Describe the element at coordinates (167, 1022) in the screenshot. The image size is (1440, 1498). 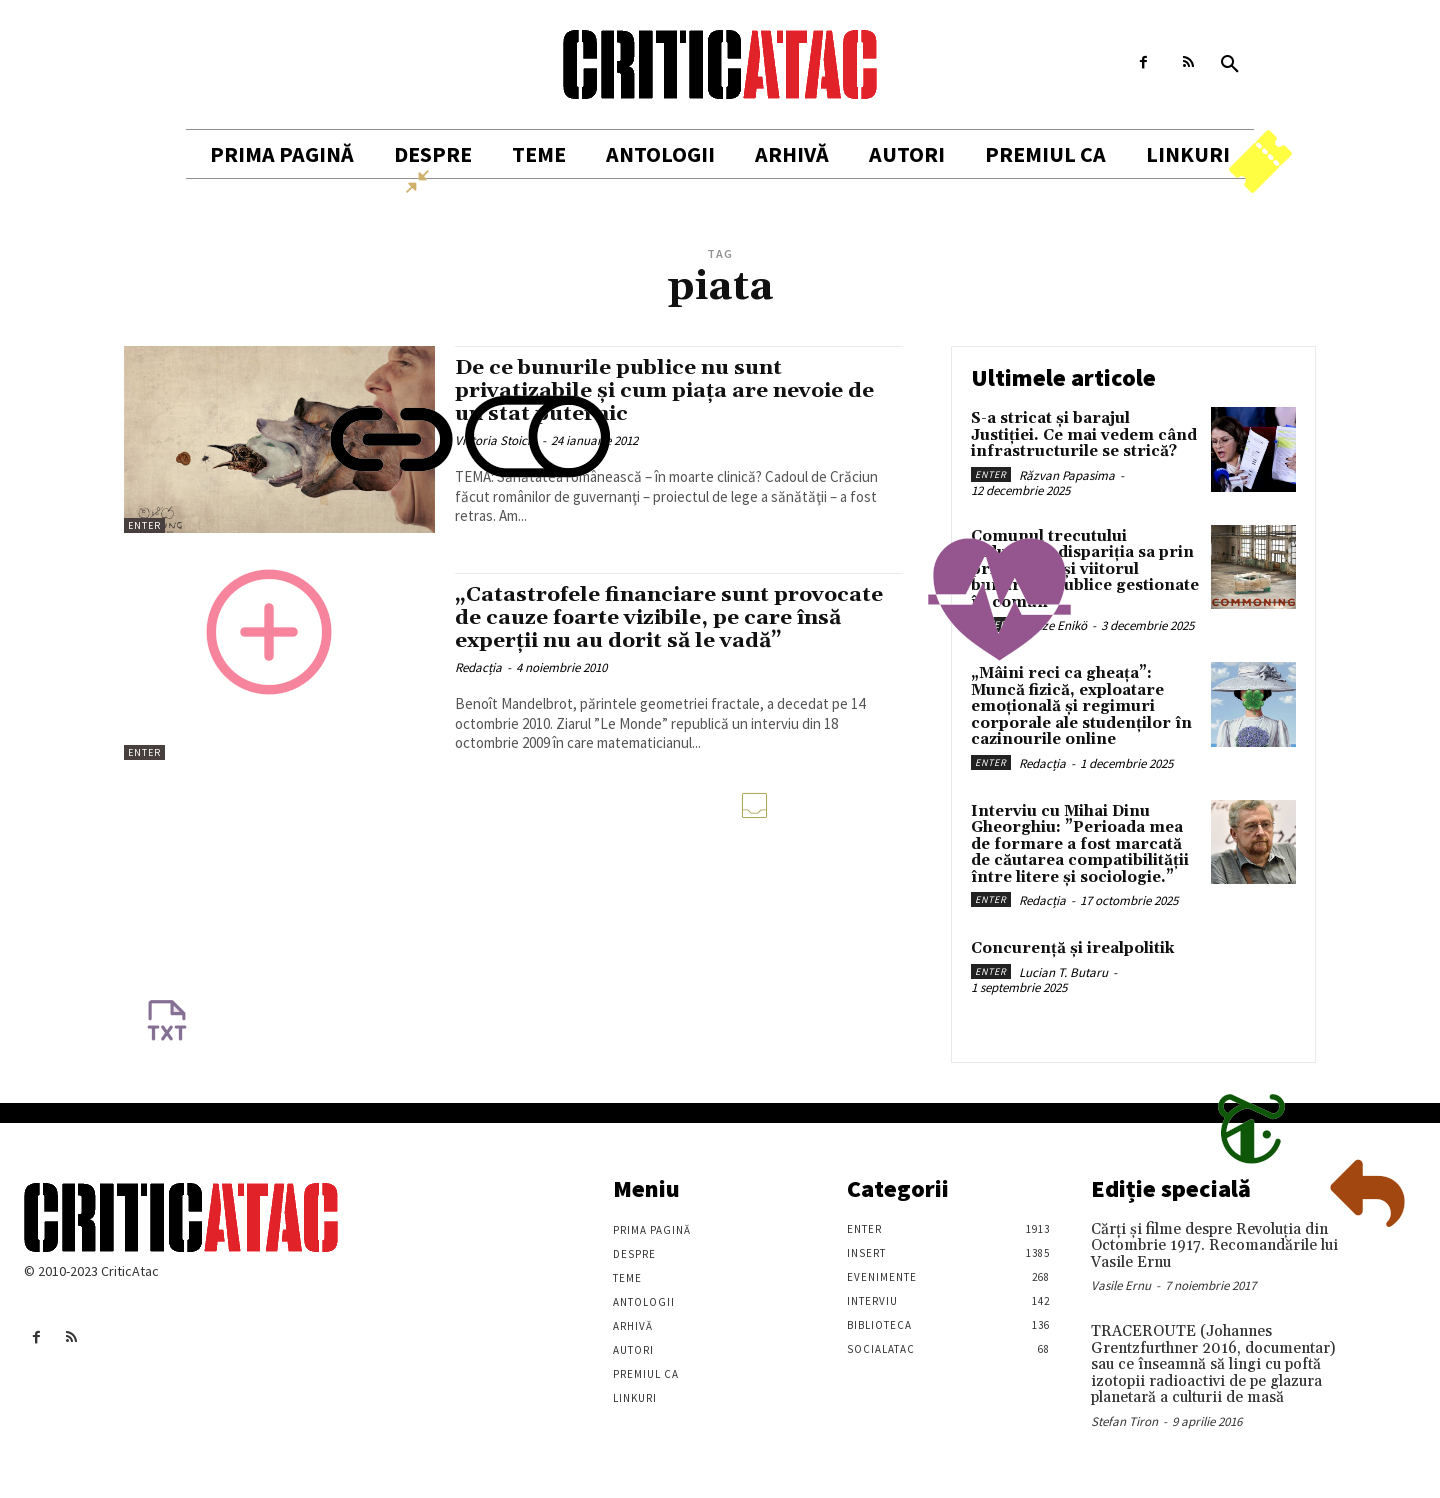
I see `open a plain text file` at that location.